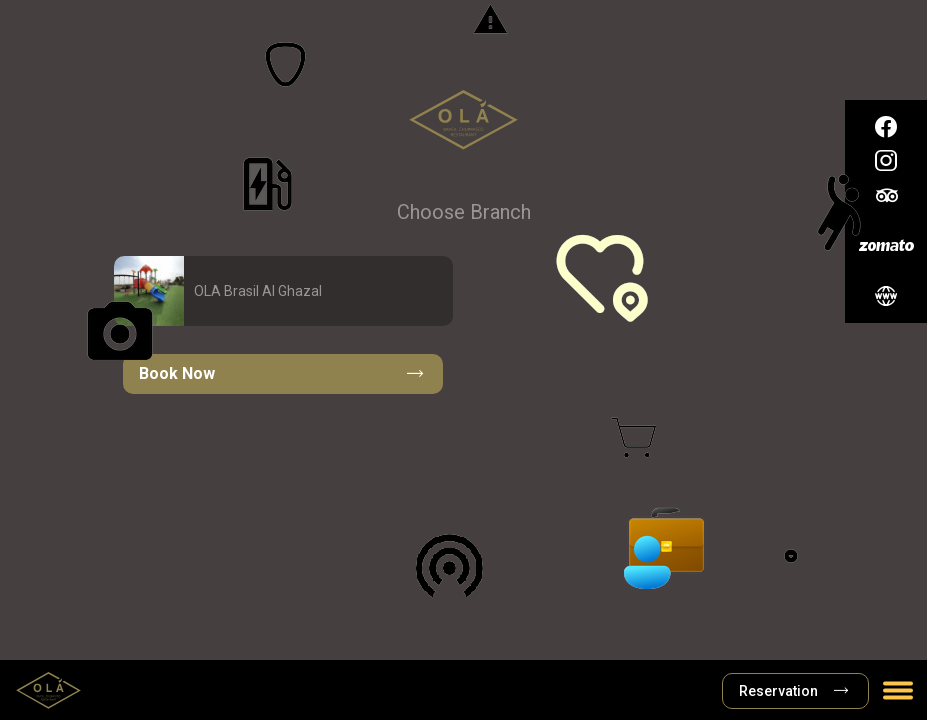  I want to click on save this location to favorites, so click(600, 274).